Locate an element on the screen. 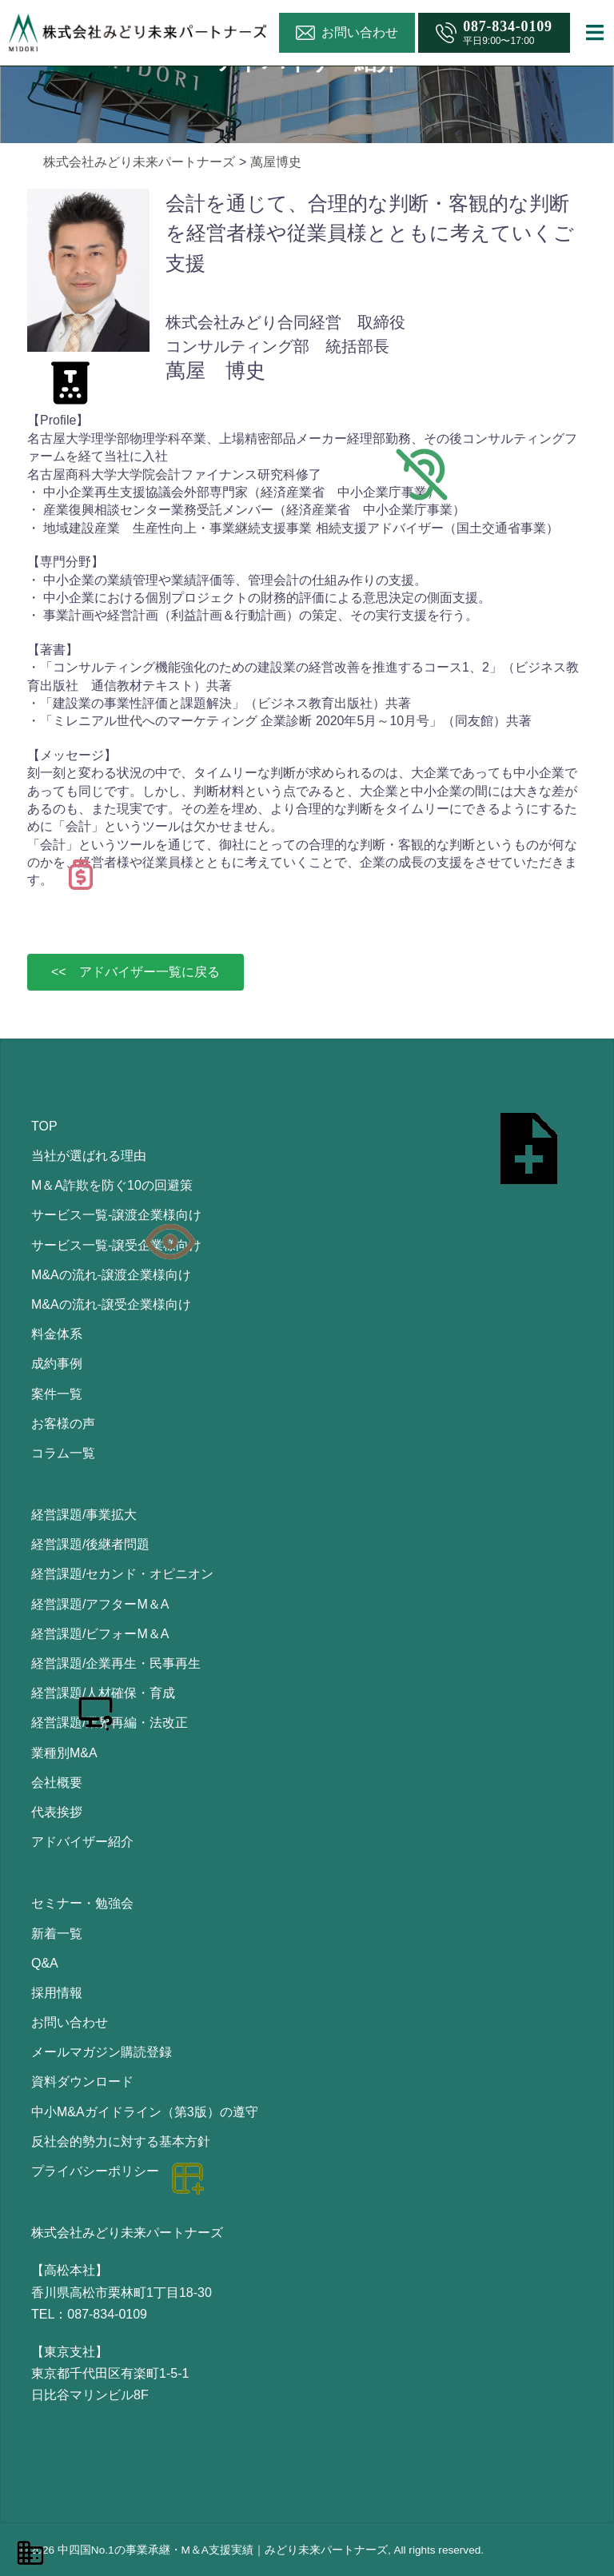  get help with desktop or computer settings is located at coordinates (95, 1712).